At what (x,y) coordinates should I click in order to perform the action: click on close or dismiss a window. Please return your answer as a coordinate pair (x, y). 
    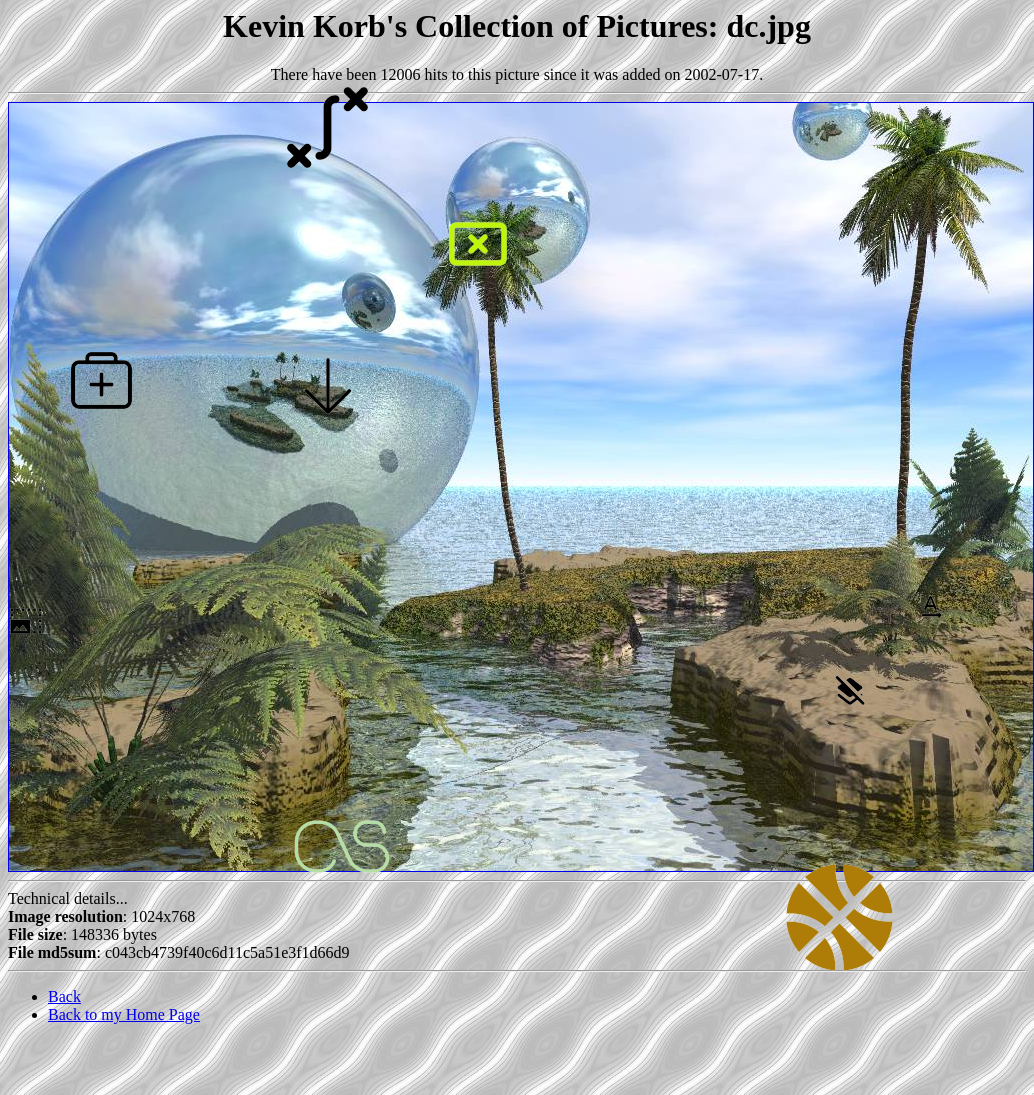
    Looking at the image, I should click on (478, 244).